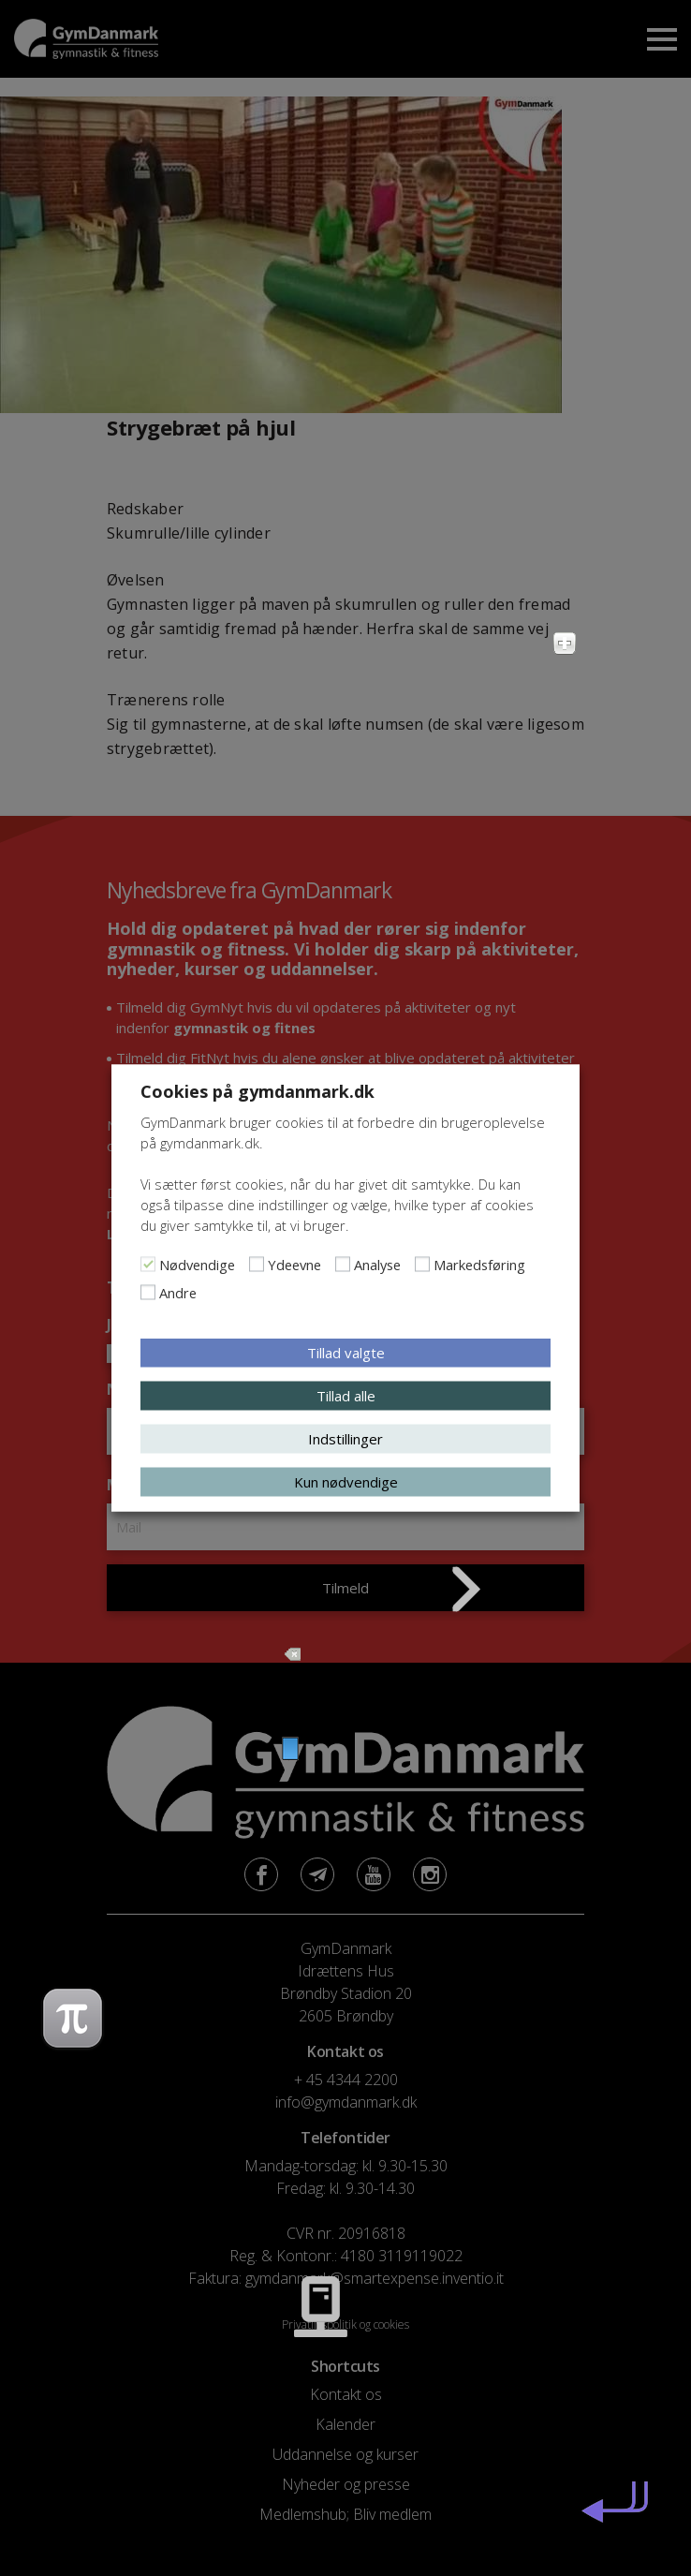 This screenshot has height=2576, width=691. What do you see at coordinates (290, 1749) in the screenshot?
I see `iPad Air M2 device icon` at bounding box center [290, 1749].